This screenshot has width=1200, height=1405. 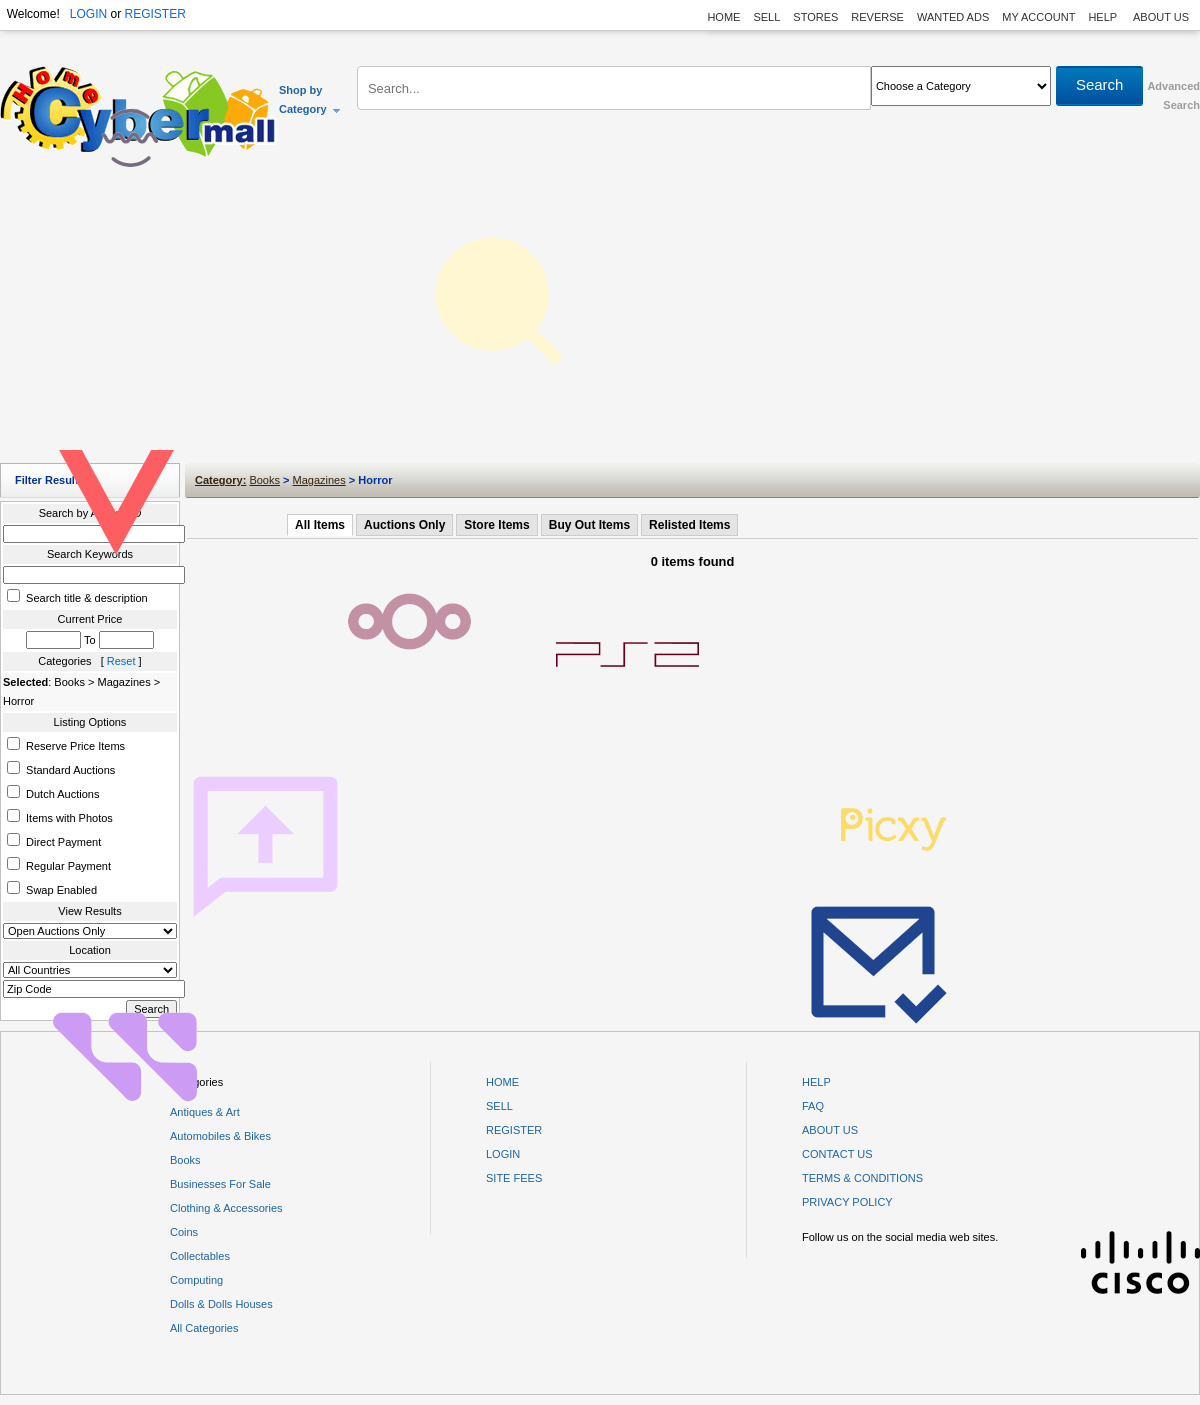 I want to click on upload a file to the chat, so click(x=265, y=841).